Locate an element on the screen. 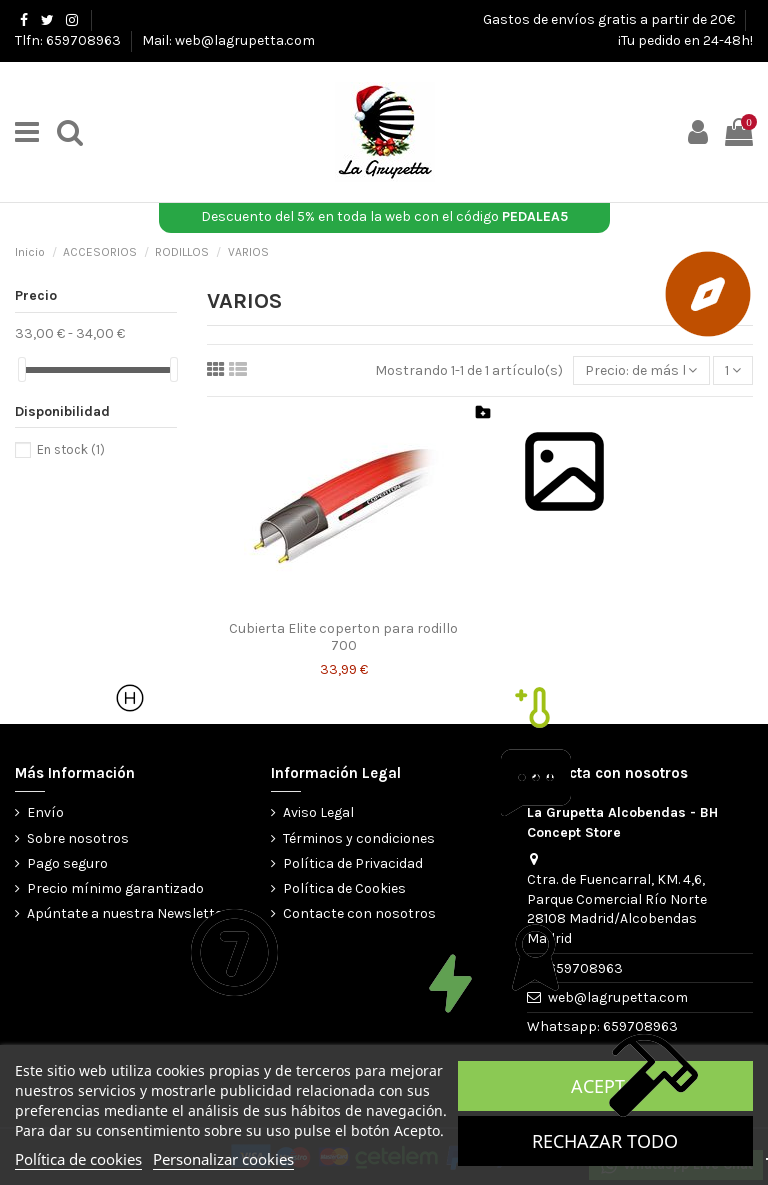 The height and width of the screenshot is (1185, 768). view achievements or awards is located at coordinates (535, 957).